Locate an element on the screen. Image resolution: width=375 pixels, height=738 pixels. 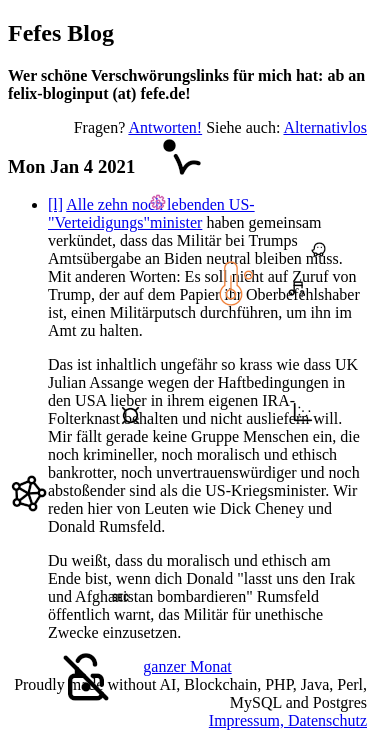
get help identifying a song is located at coordinates (296, 288).